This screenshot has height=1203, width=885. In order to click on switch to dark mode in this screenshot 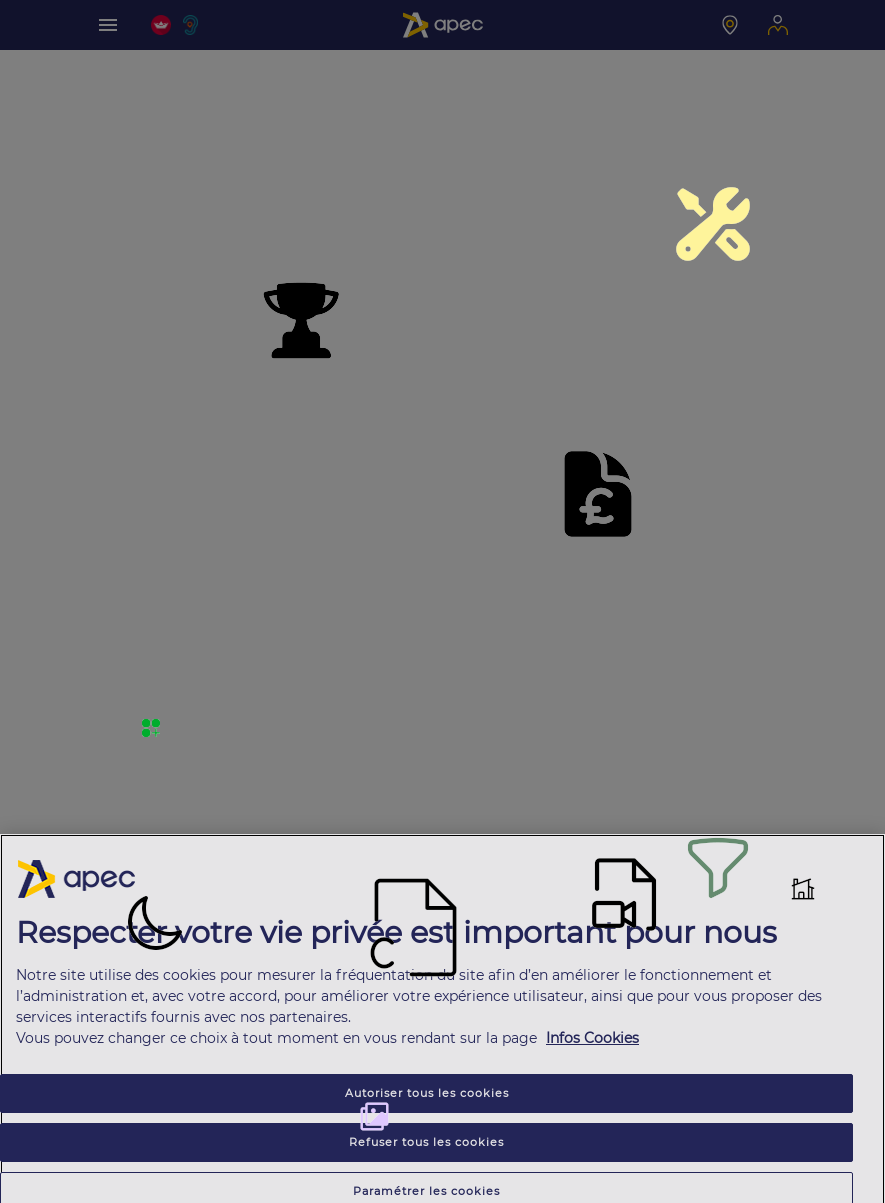, I will do `click(154, 924)`.